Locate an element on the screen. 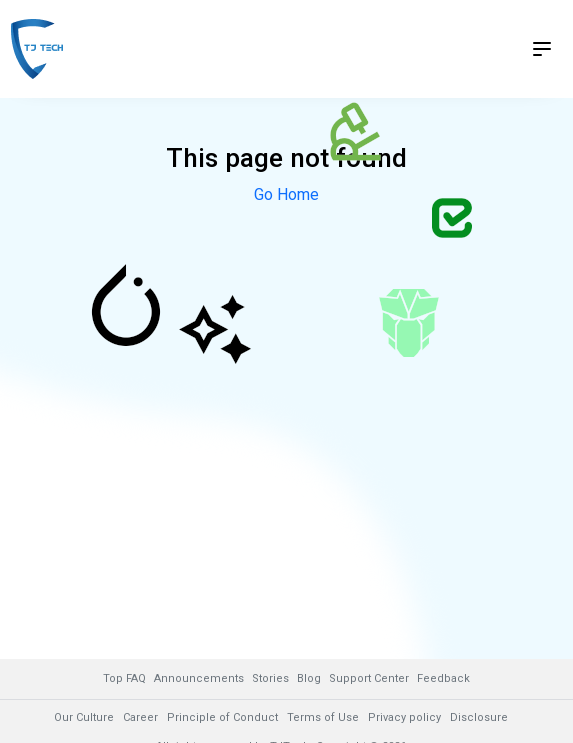 This screenshot has height=743, width=573. indicates AI-generated or enhanced content is located at coordinates (216, 329).